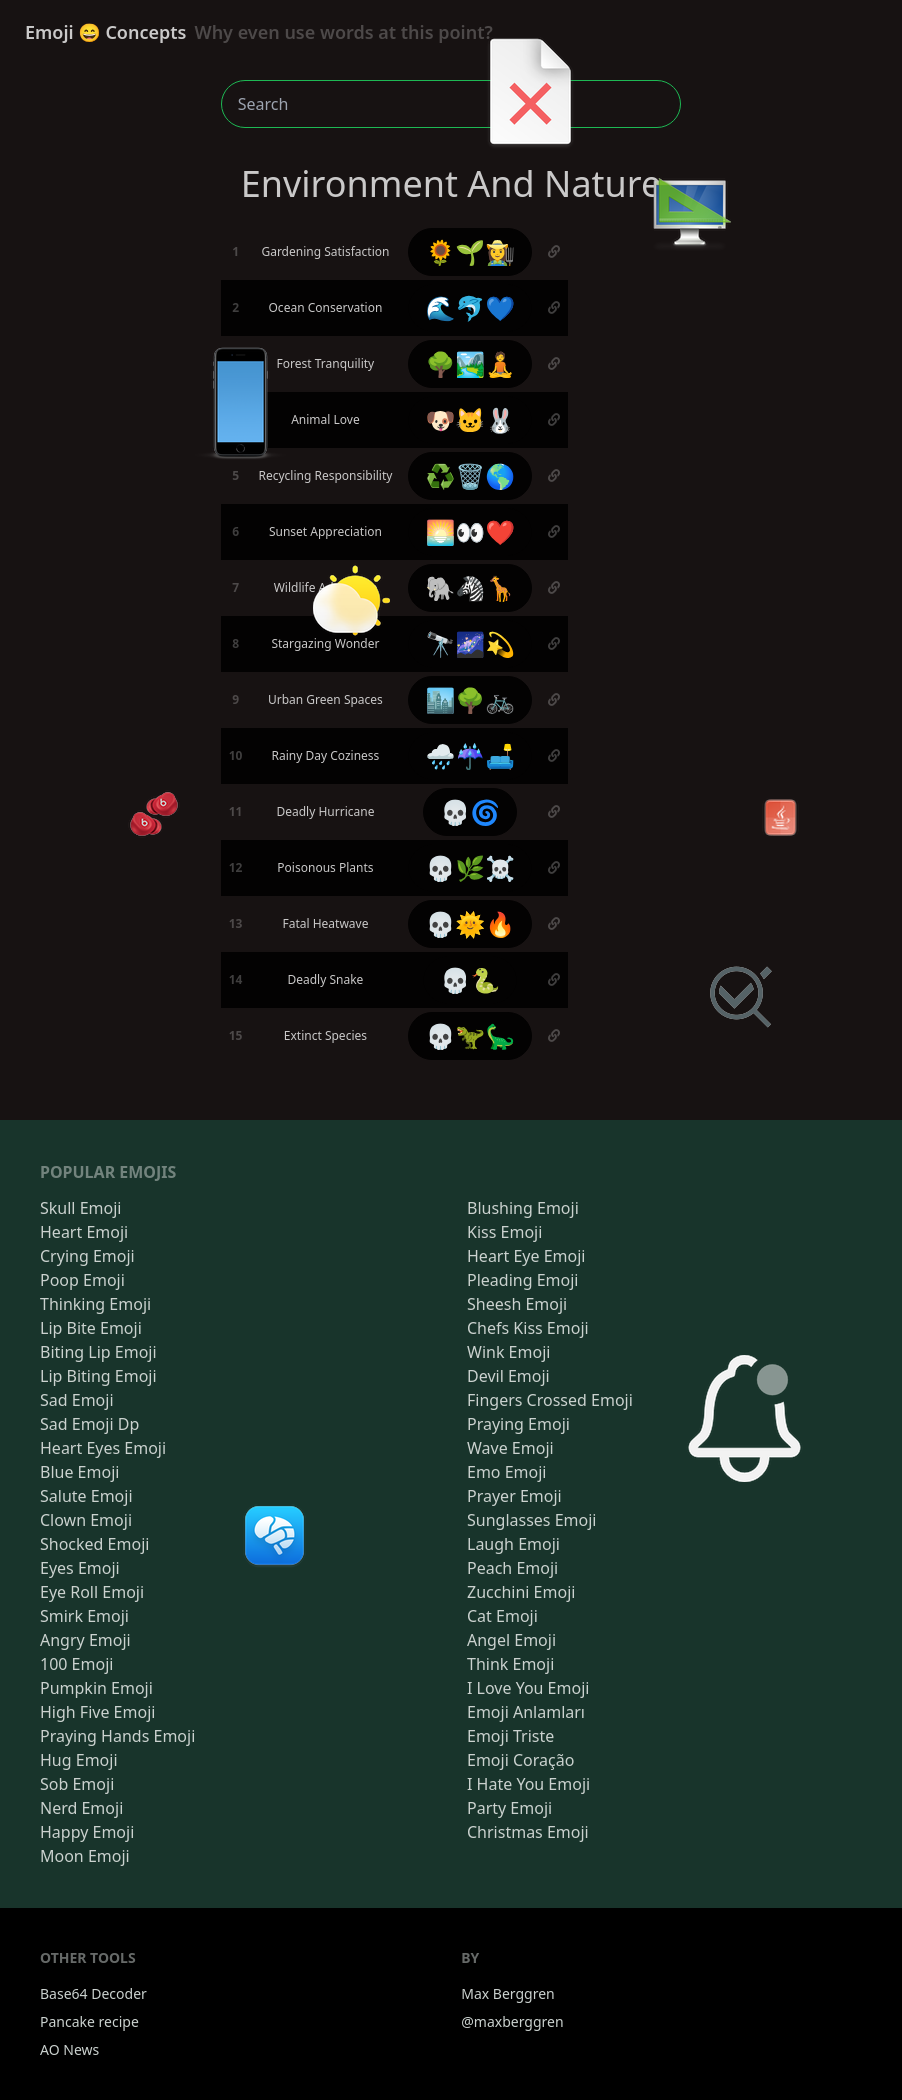 Image resolution: width=902 pixels, height=2100 pixels. What do you see at coordinates (741, 997) in the screenshot?
I see `open system configuration or setup assistant` at bounding box center [741, 997].